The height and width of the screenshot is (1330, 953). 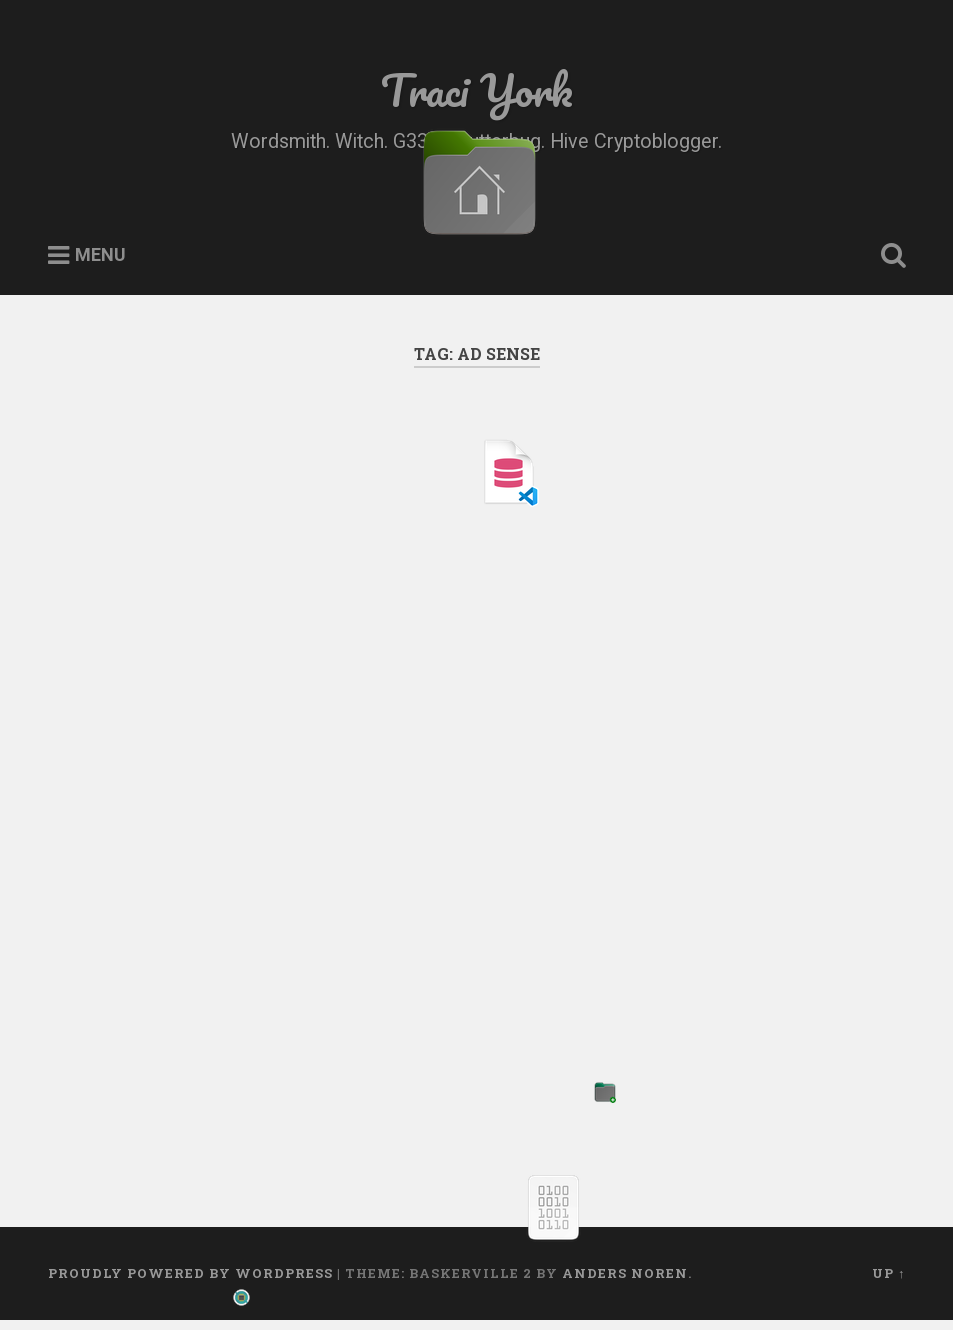 I want to click on access hardware driver settings, so click(x=241, y=1297).